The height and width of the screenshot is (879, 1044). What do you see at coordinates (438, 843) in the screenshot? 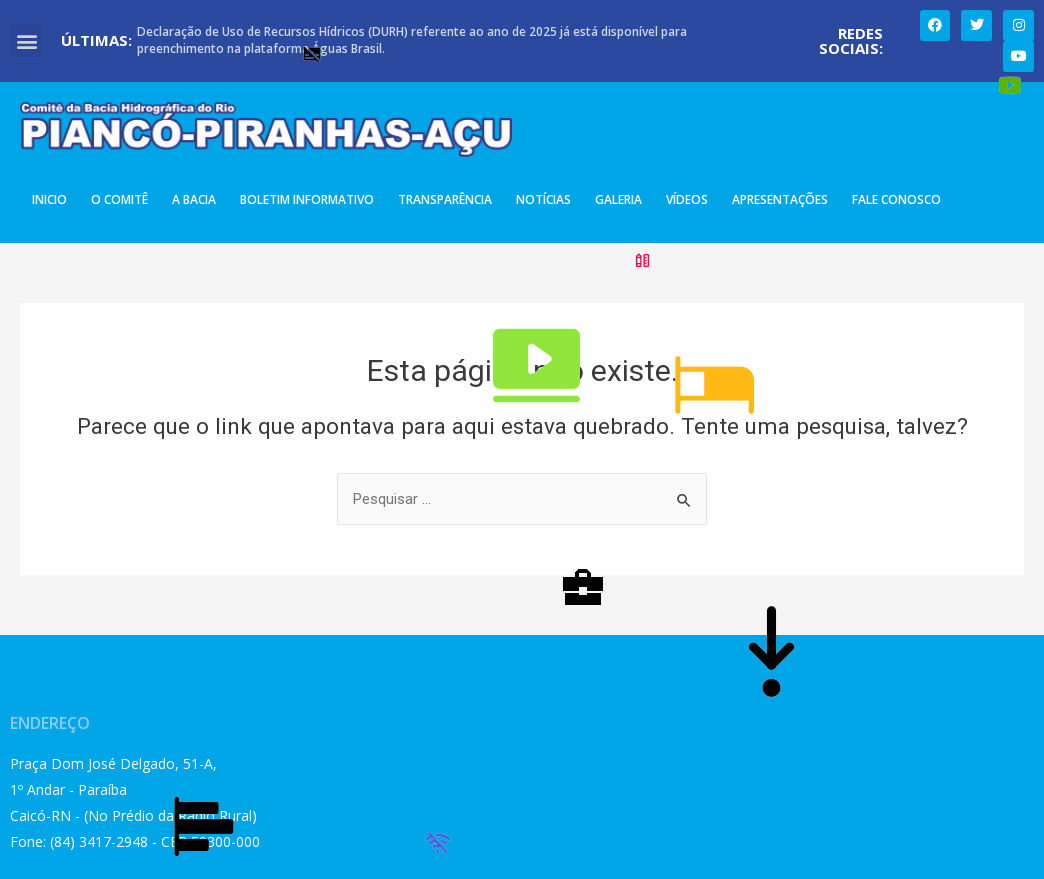
I see `indicates no wifi connection available` at bounding box center [438, 843].